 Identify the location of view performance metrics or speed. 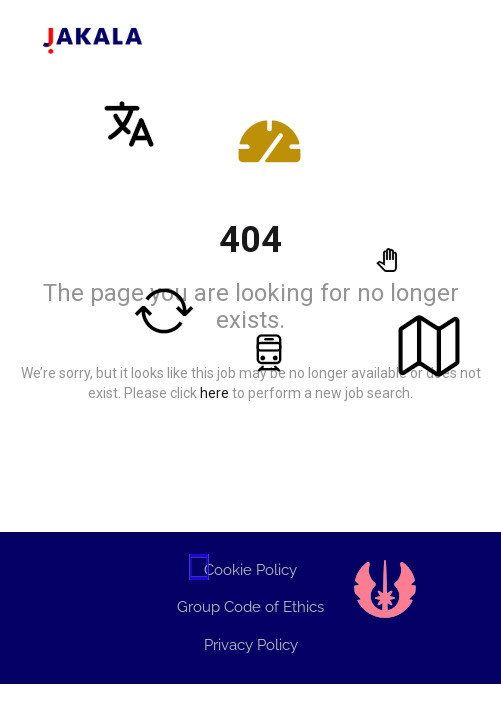
(269, 144).